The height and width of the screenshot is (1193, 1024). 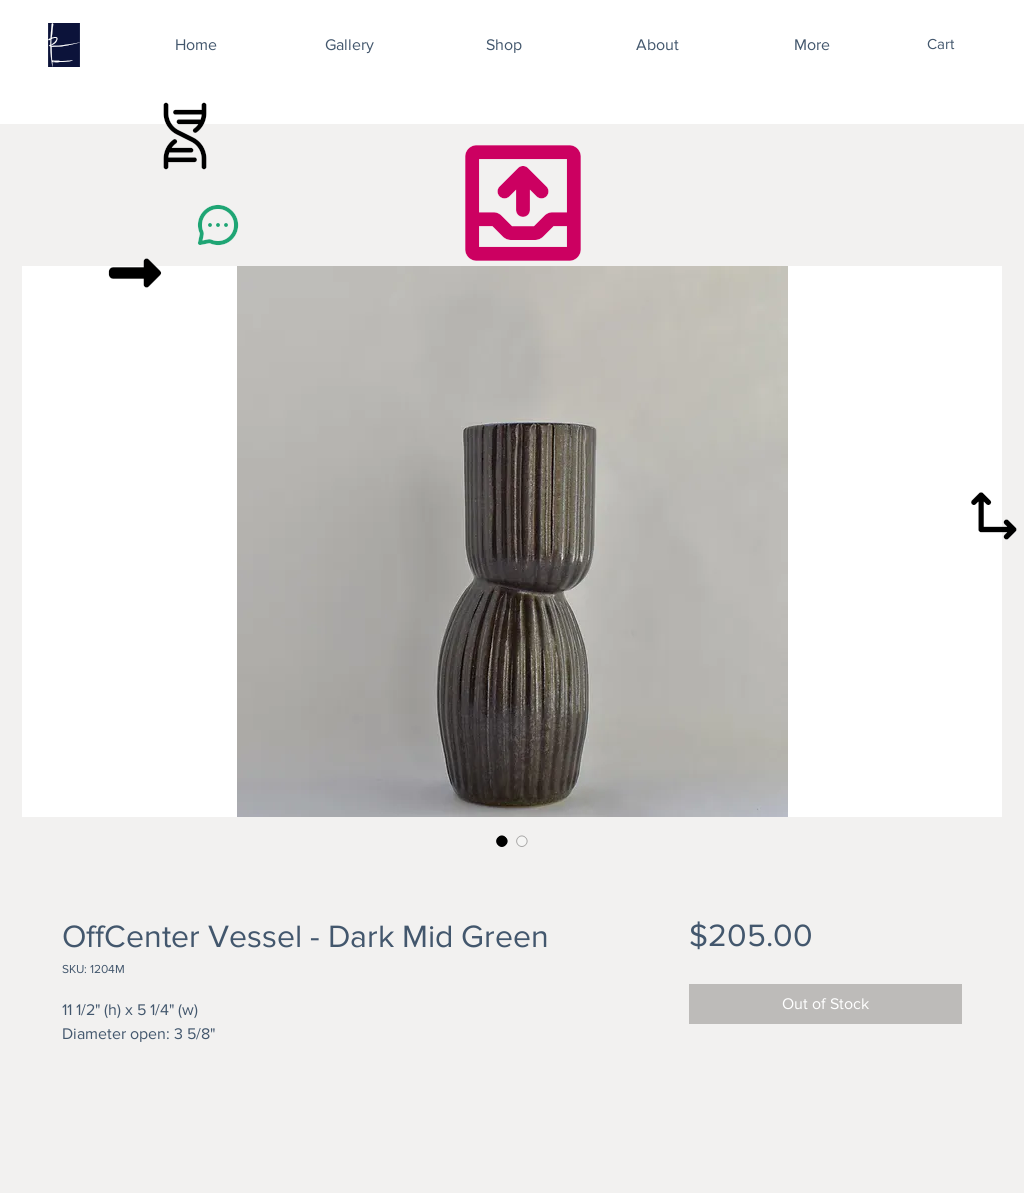 What do you see at coordinates (992, 515) in the screenshot?
I see `indicates a path or vector direction` at bounding box center [992, 515].